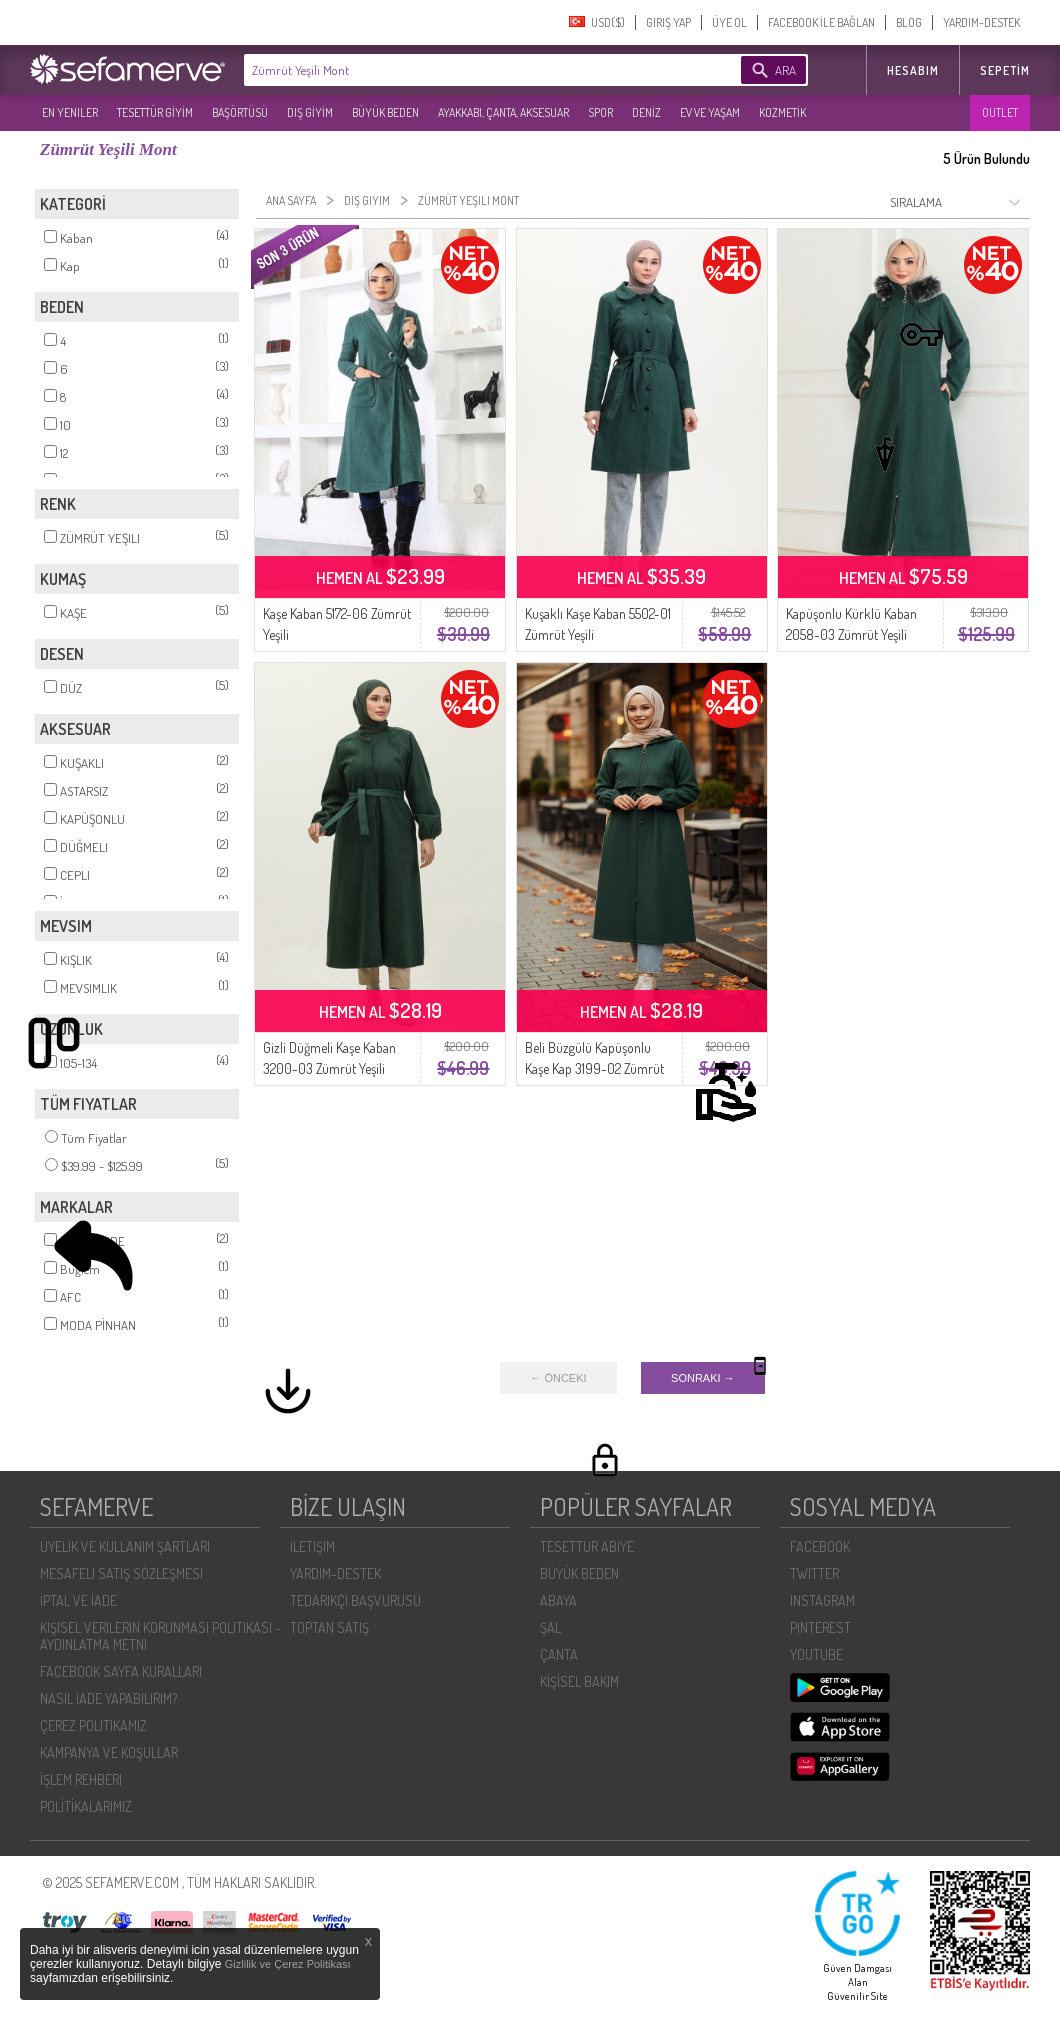 This screenshot has width=1060, height=2018. What do you see at coordinates (288, 1391) in the screenshot?
I see `download file to device` at bounding box center [288, 1391].